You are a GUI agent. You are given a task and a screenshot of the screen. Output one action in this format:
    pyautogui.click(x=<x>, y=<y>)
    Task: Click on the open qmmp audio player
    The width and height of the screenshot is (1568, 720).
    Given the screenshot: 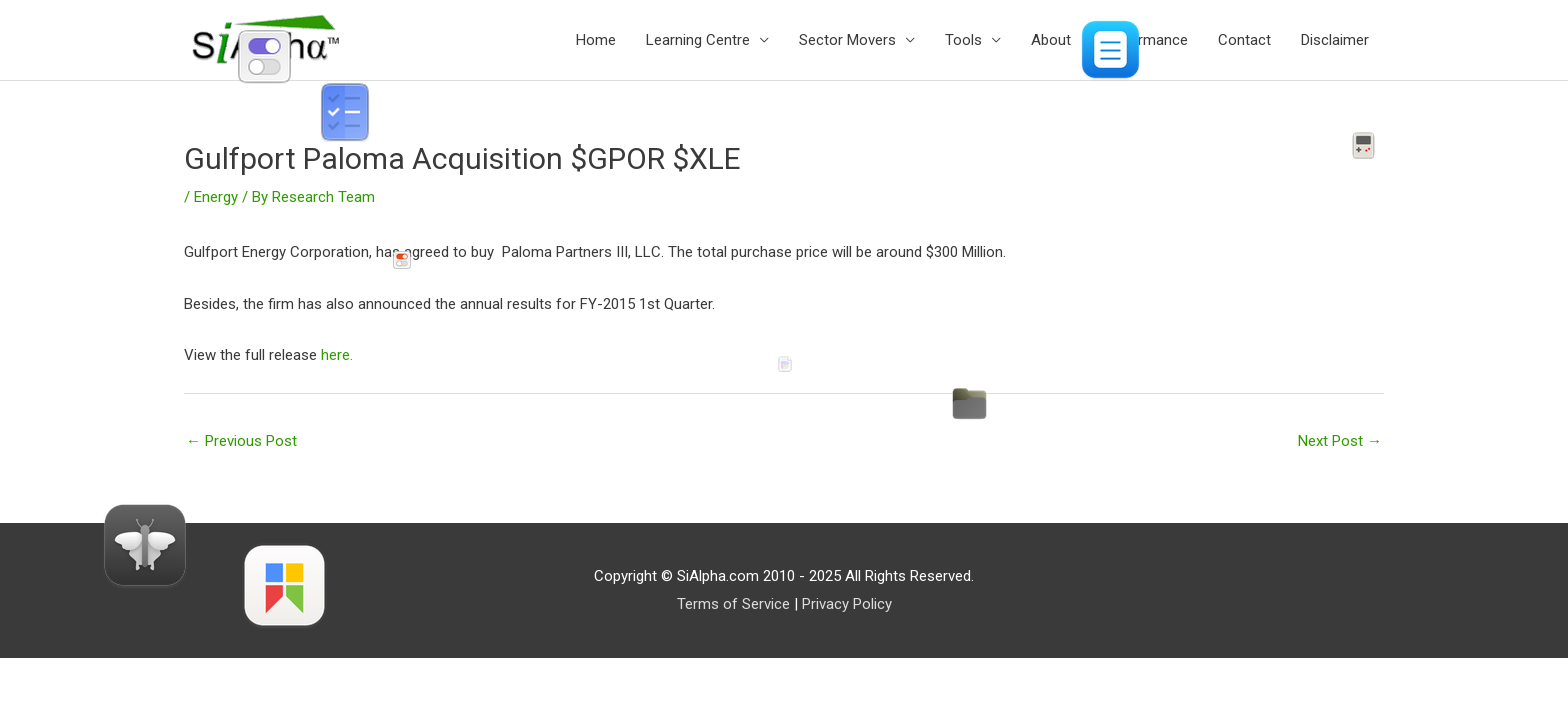 What is the action you would take?
    pyautogui.click(x=145, y=545)
    